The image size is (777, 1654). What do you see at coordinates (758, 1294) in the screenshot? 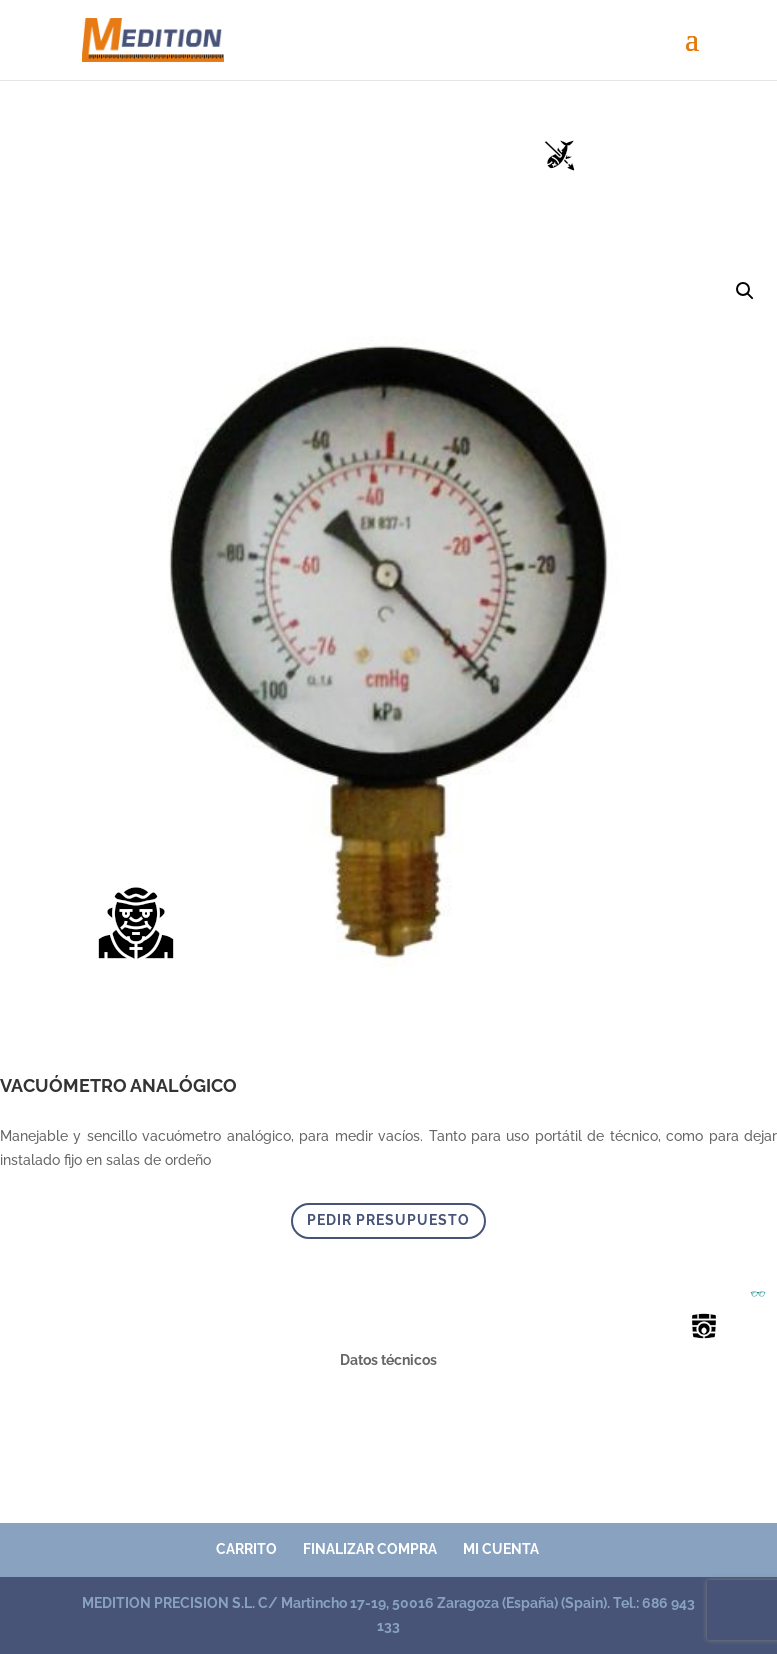
I see `toggle cool or casual style for avatar` at bounding box center [758, 1294].